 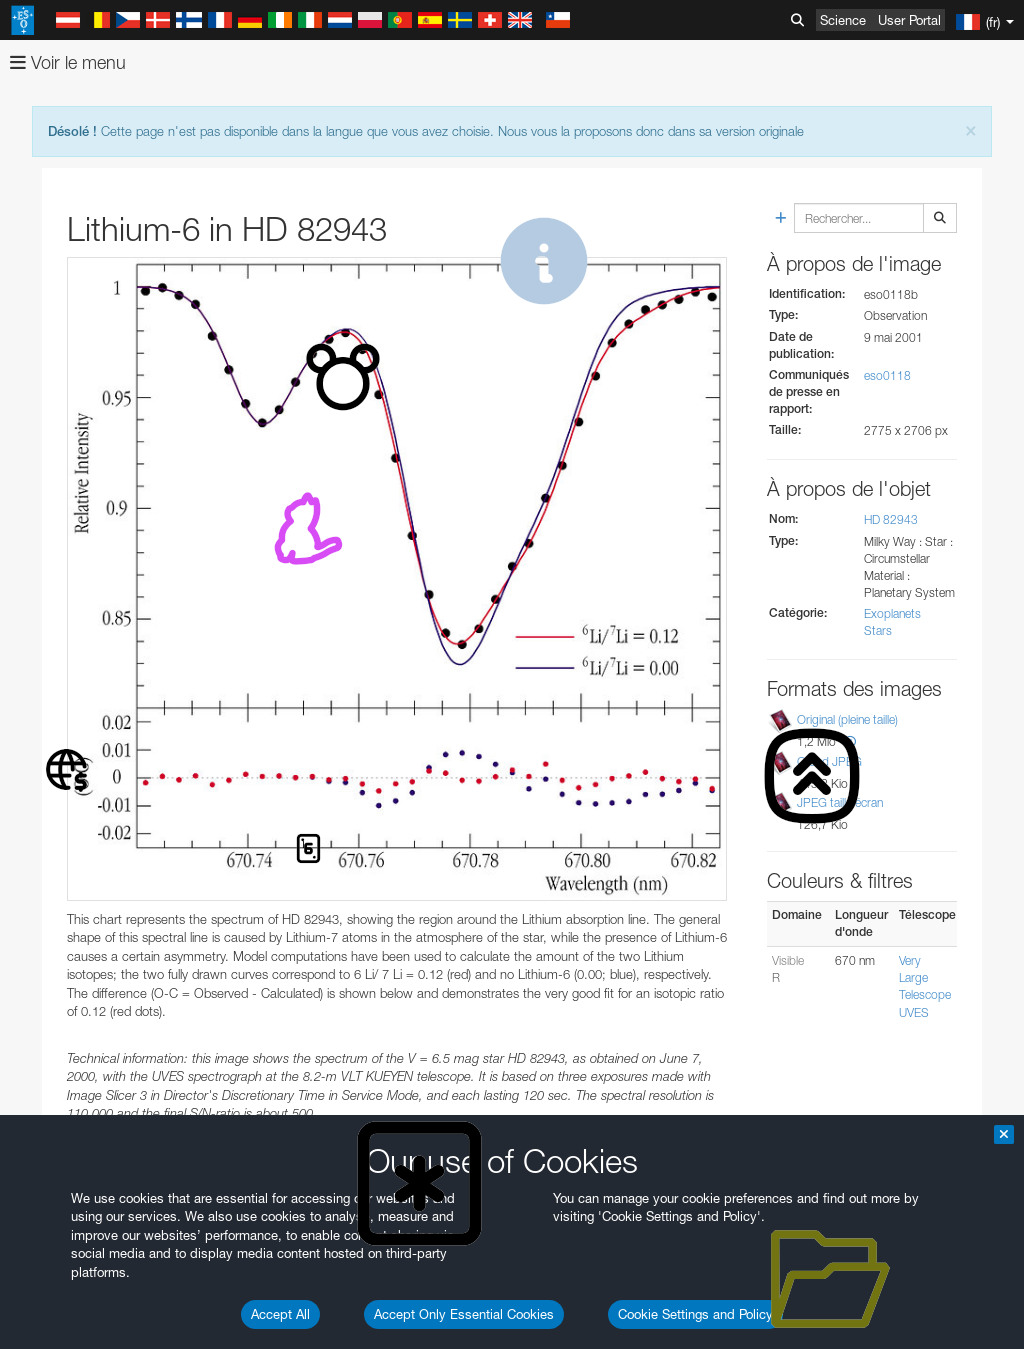 What do you see at coordinates (812, 776) in the screenshot?
I see `scroll to top of page` at bounding box center [812, 776].